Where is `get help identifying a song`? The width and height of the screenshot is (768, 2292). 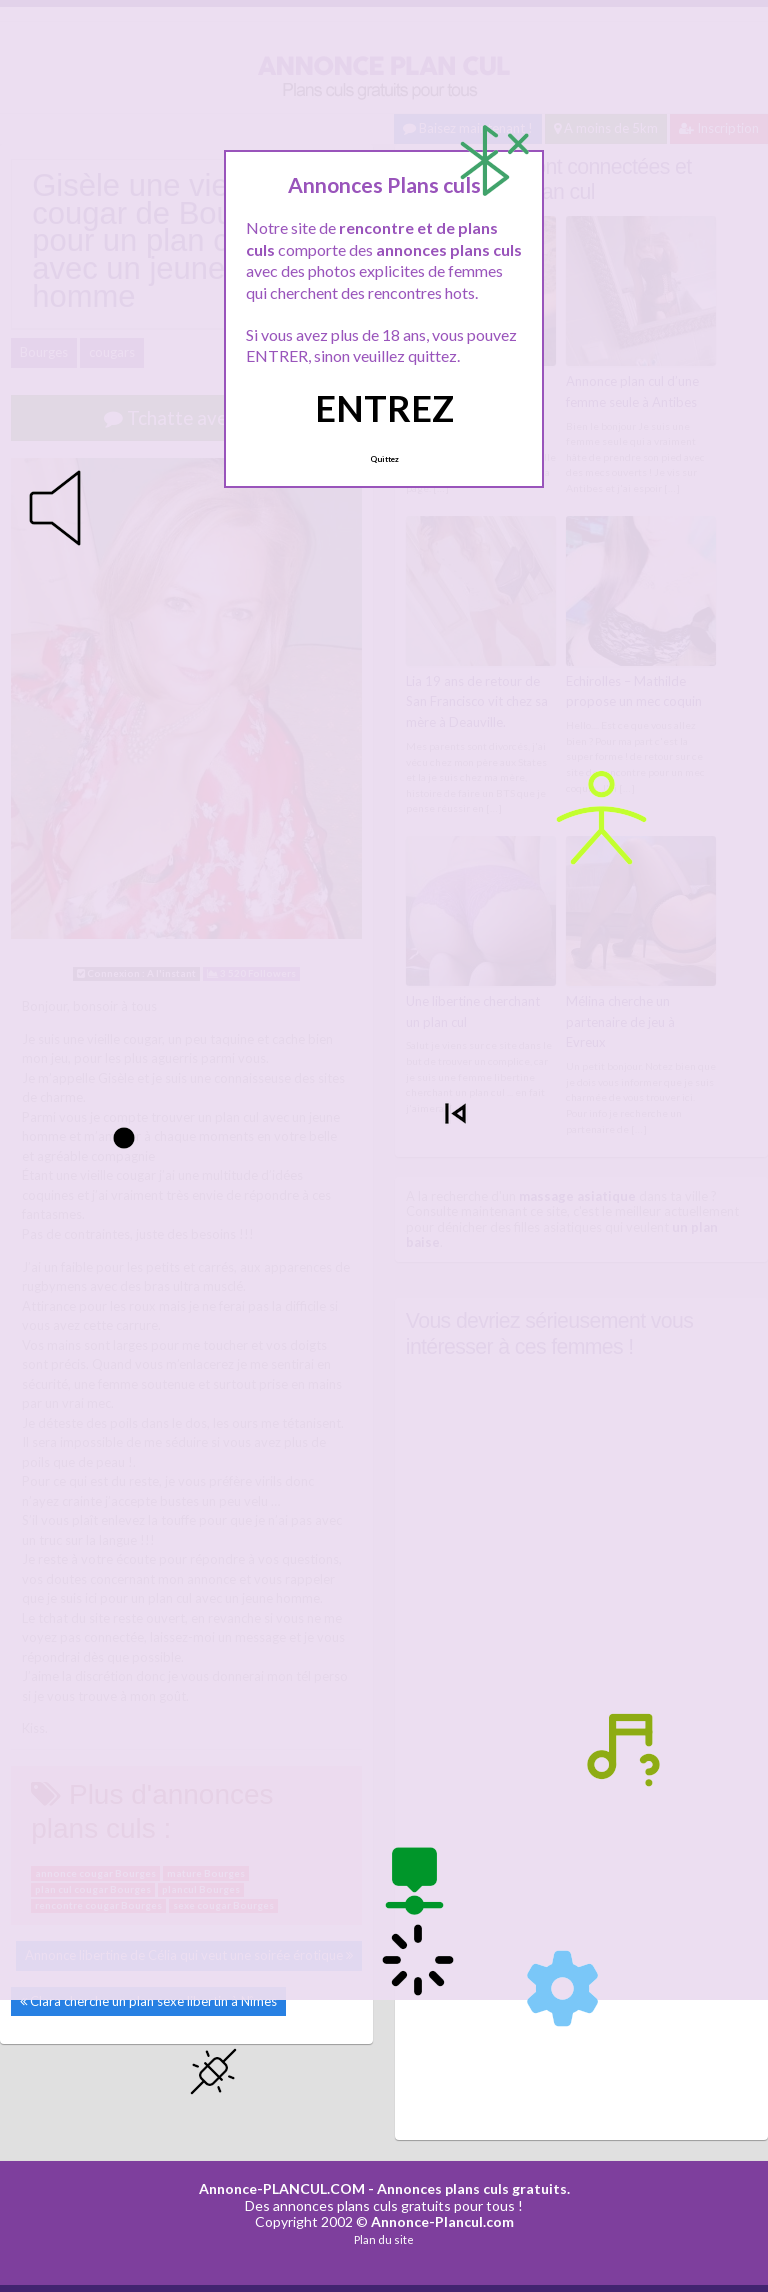 get help identifying a song is located at coordinates (623, 1746).